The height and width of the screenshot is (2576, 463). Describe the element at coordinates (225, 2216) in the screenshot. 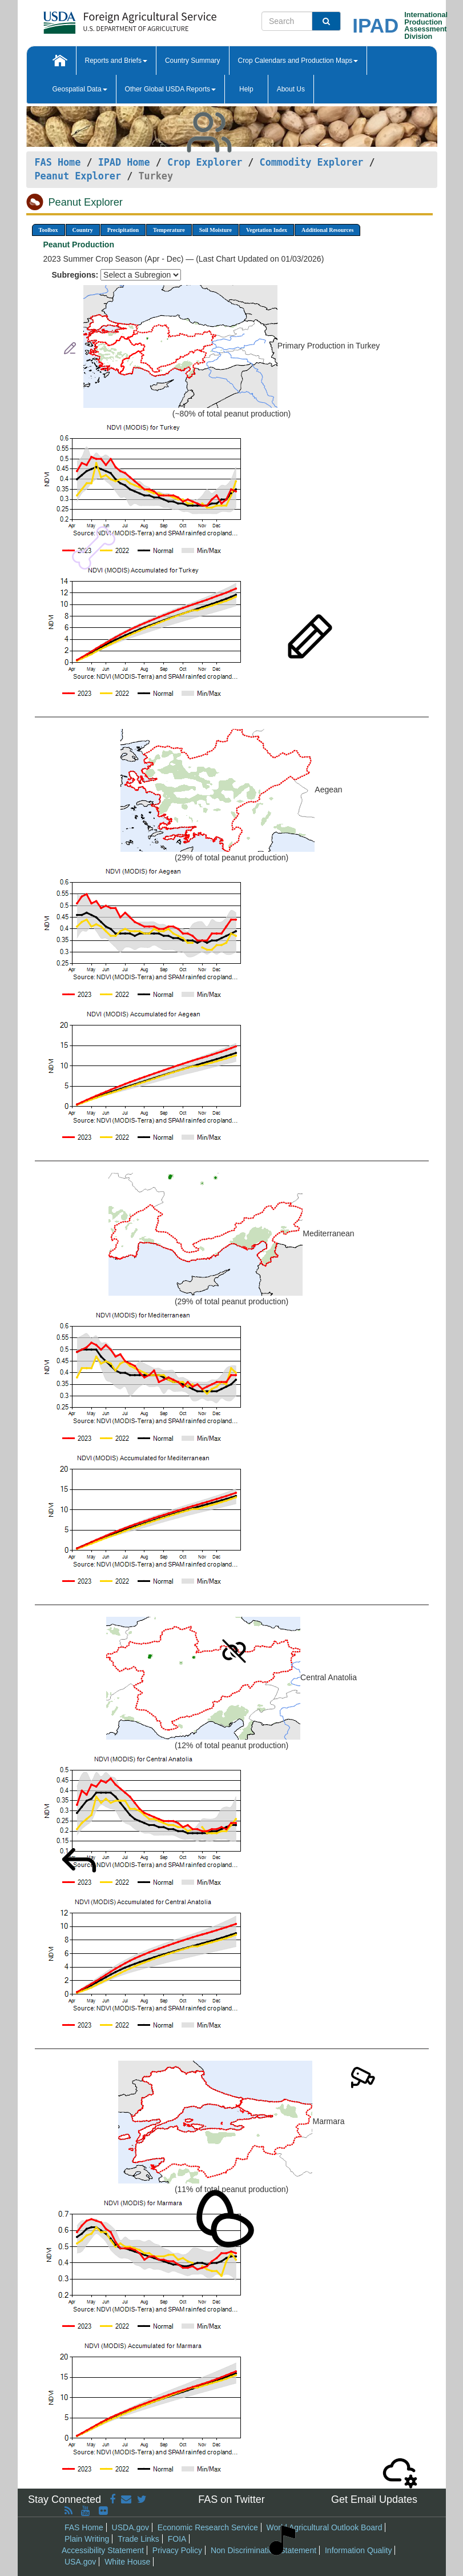

I see `browse egg or breakfast recipes` at that location.